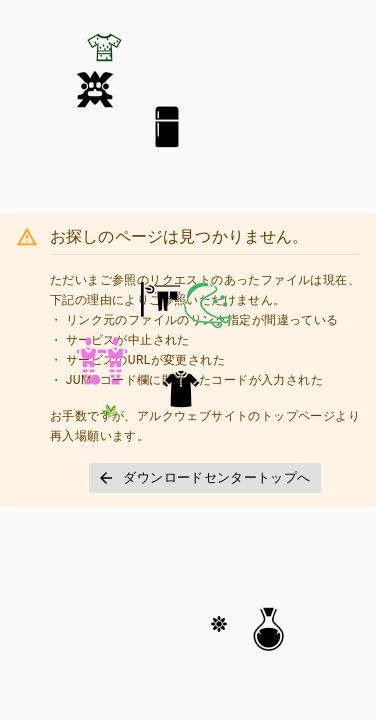 This screenshot has width=376, height=720. Describe the element at coordinates (219, 624) in the screenshot. I see `decorative floral badge or achievement emblem` at that location.